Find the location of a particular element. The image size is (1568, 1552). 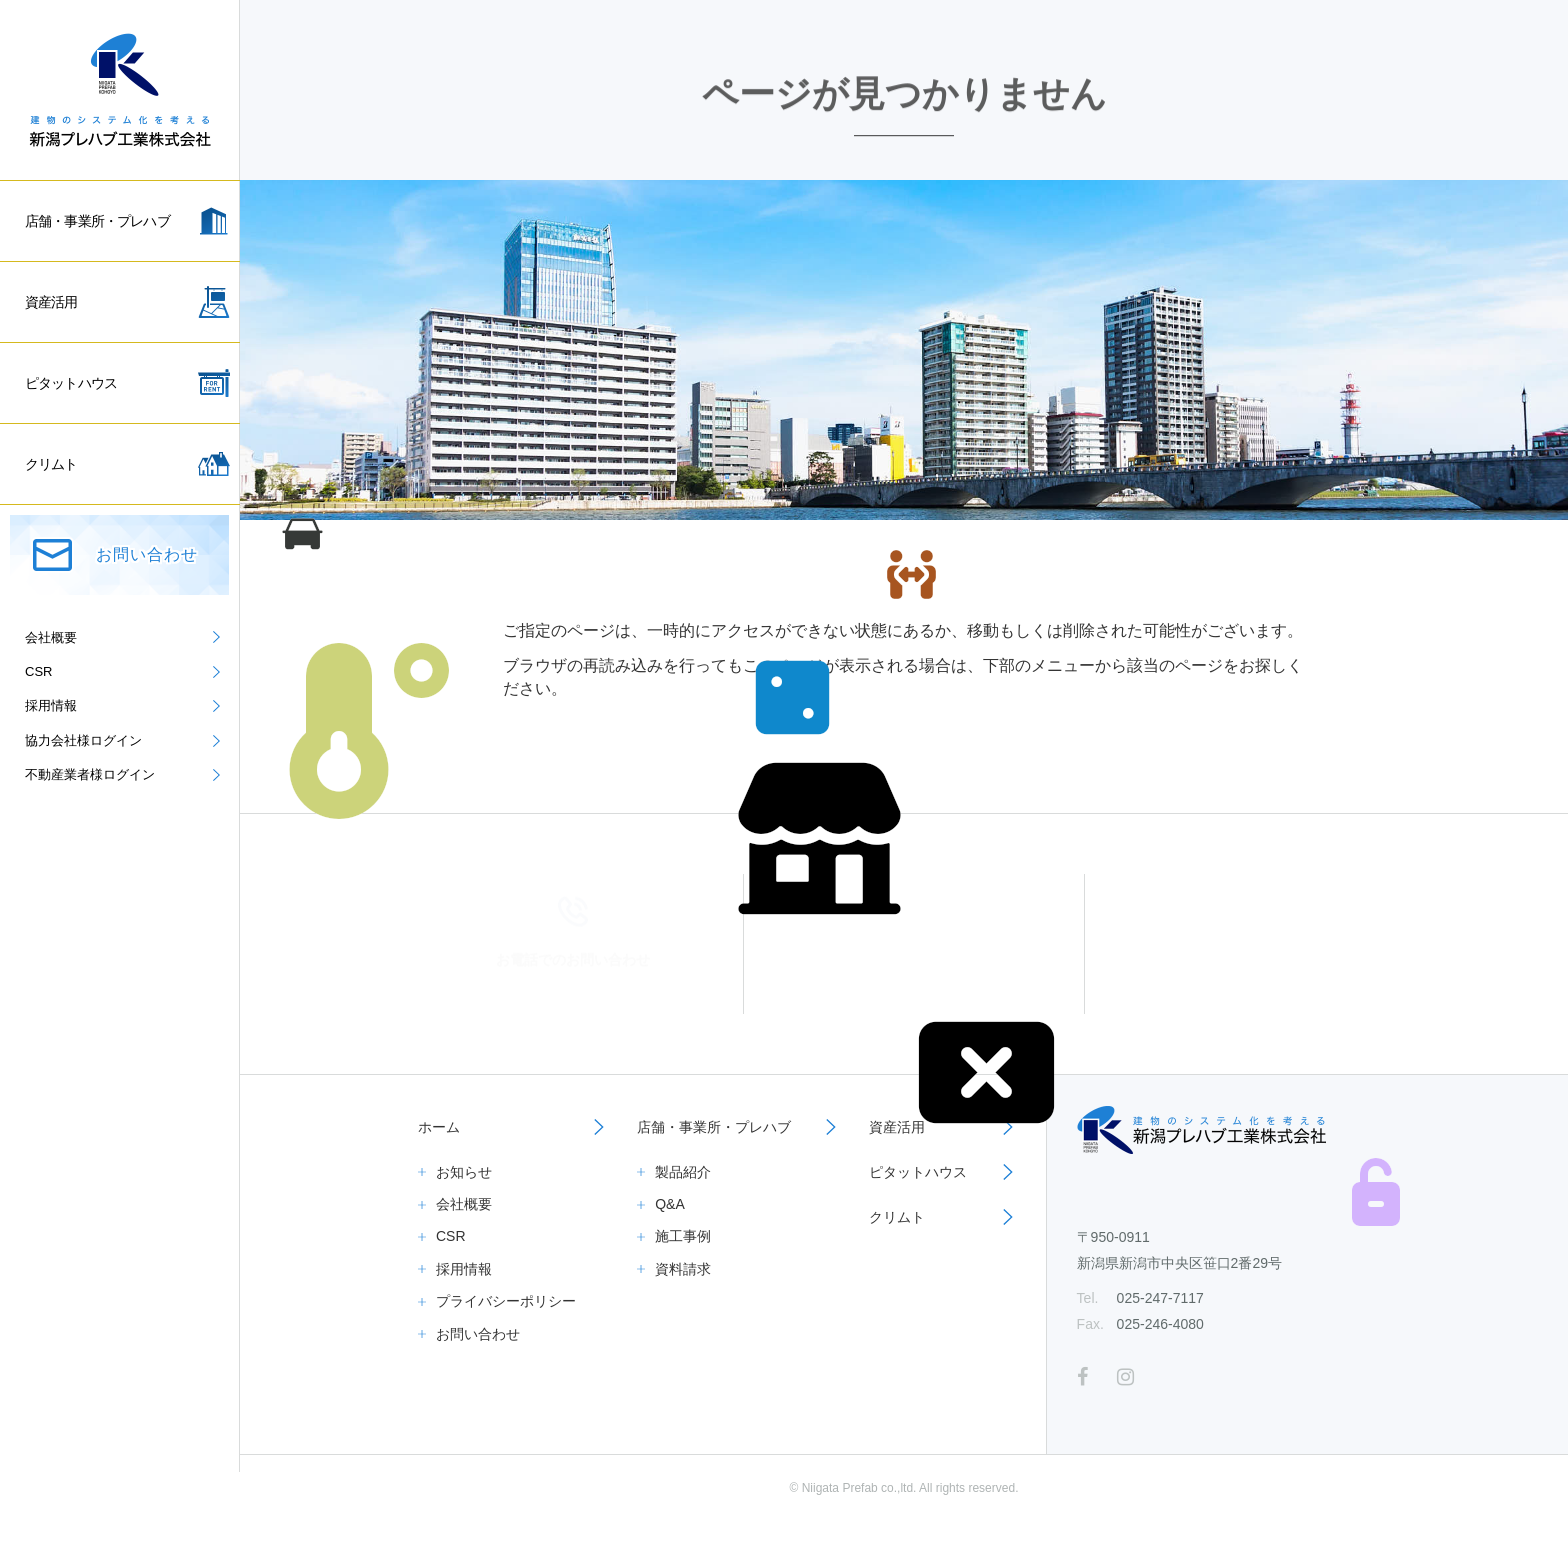

indicates a random or chance-based action is located at coordinates (792, 697).